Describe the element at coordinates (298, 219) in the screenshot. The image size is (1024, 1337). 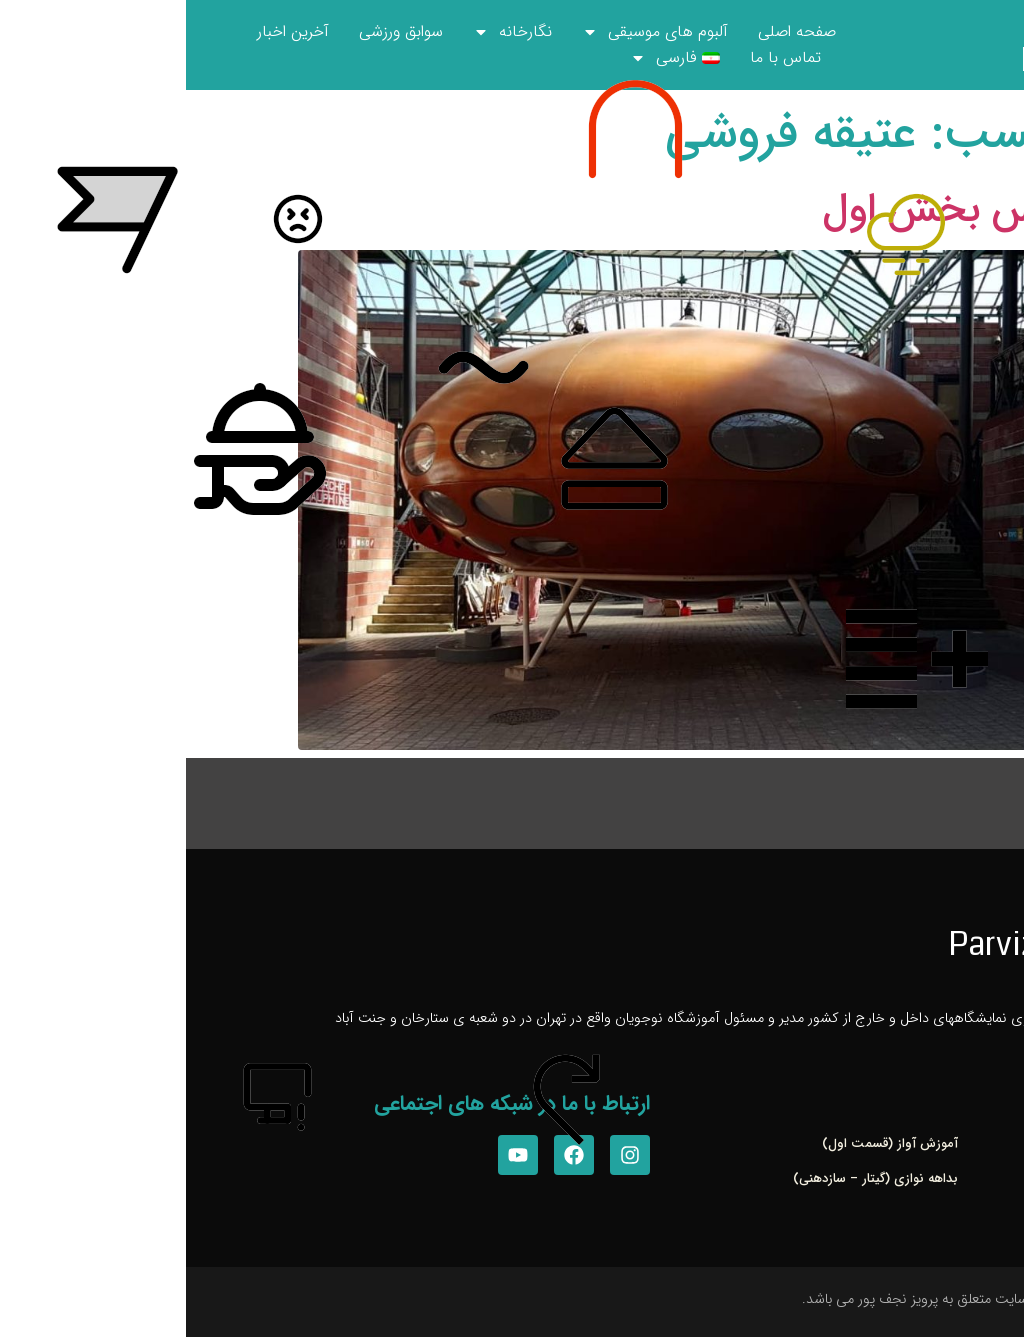
I see `express dissatisfaction or negative feedback` at that location.